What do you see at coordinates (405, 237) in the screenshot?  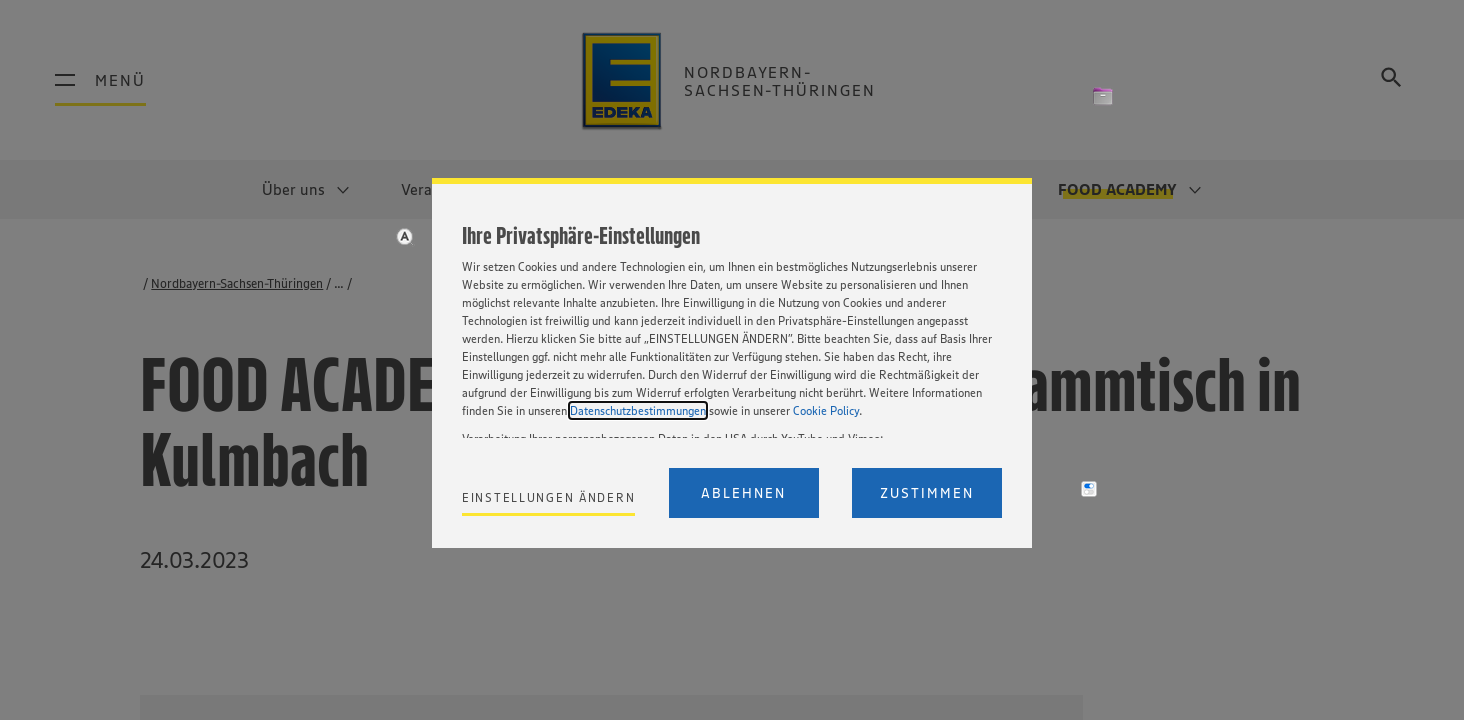 I see `search within emails or messages` at bounding box center [405, 237].